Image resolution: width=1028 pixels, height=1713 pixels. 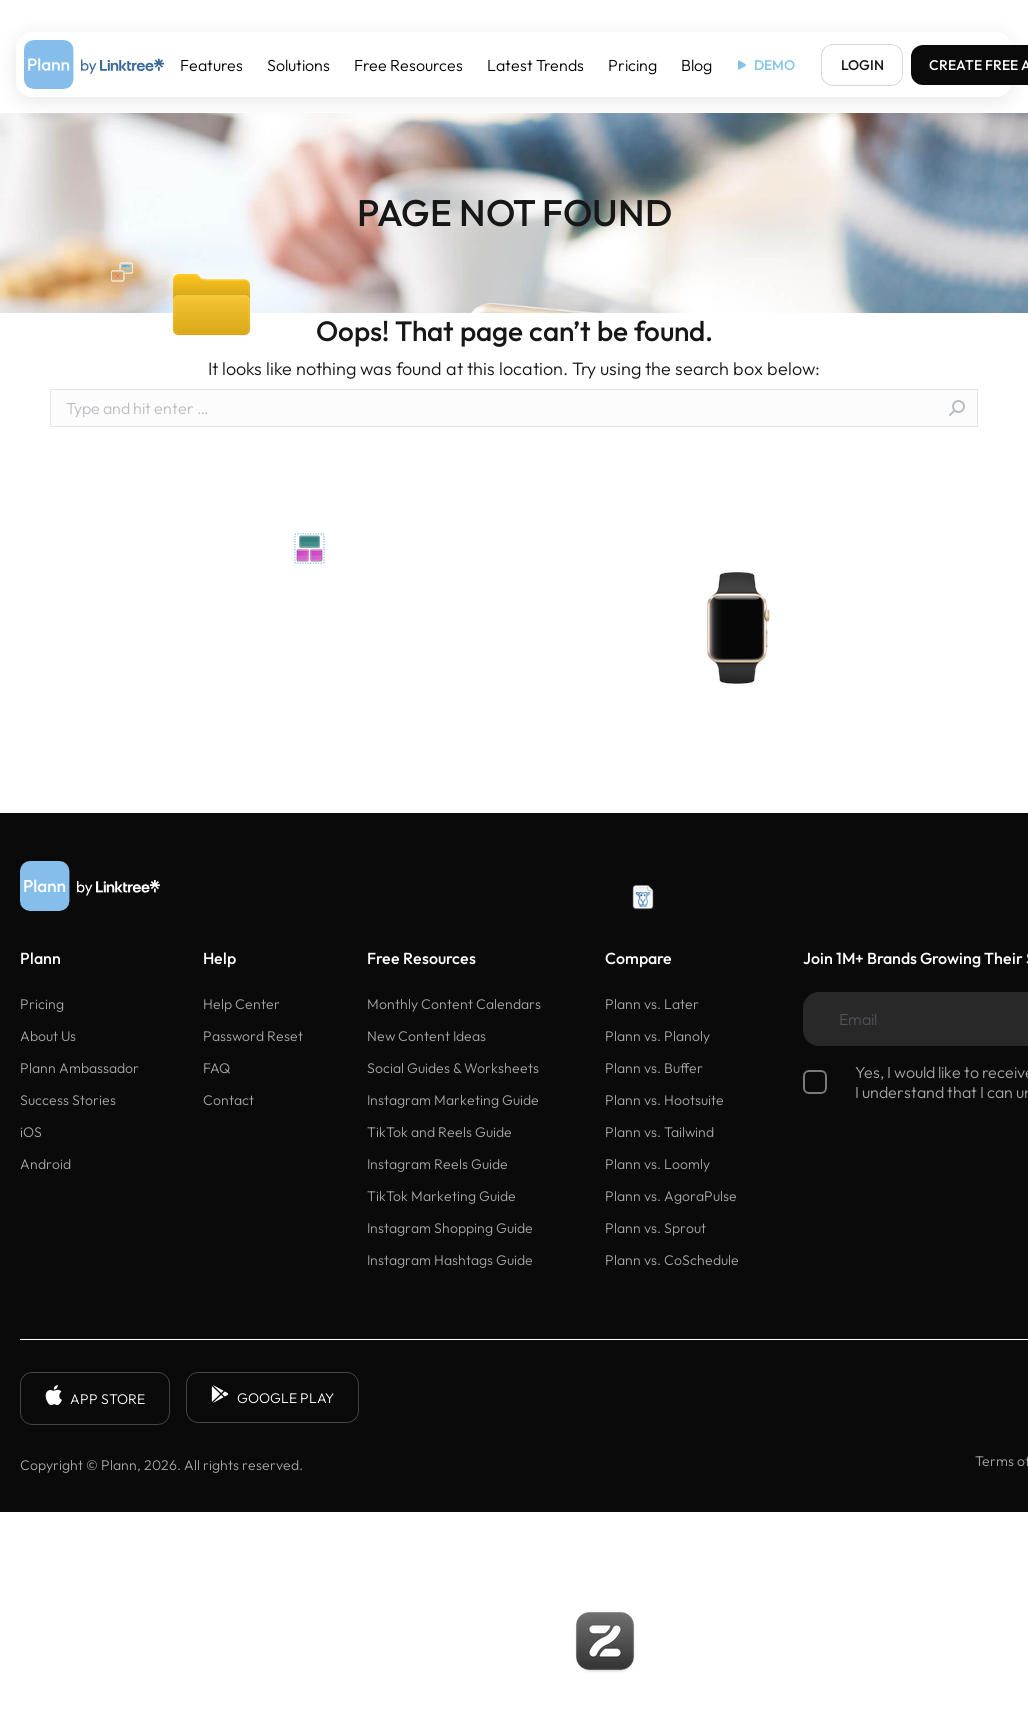 I want to click on indicates a perl script or program file, so click(x=643, y=897).